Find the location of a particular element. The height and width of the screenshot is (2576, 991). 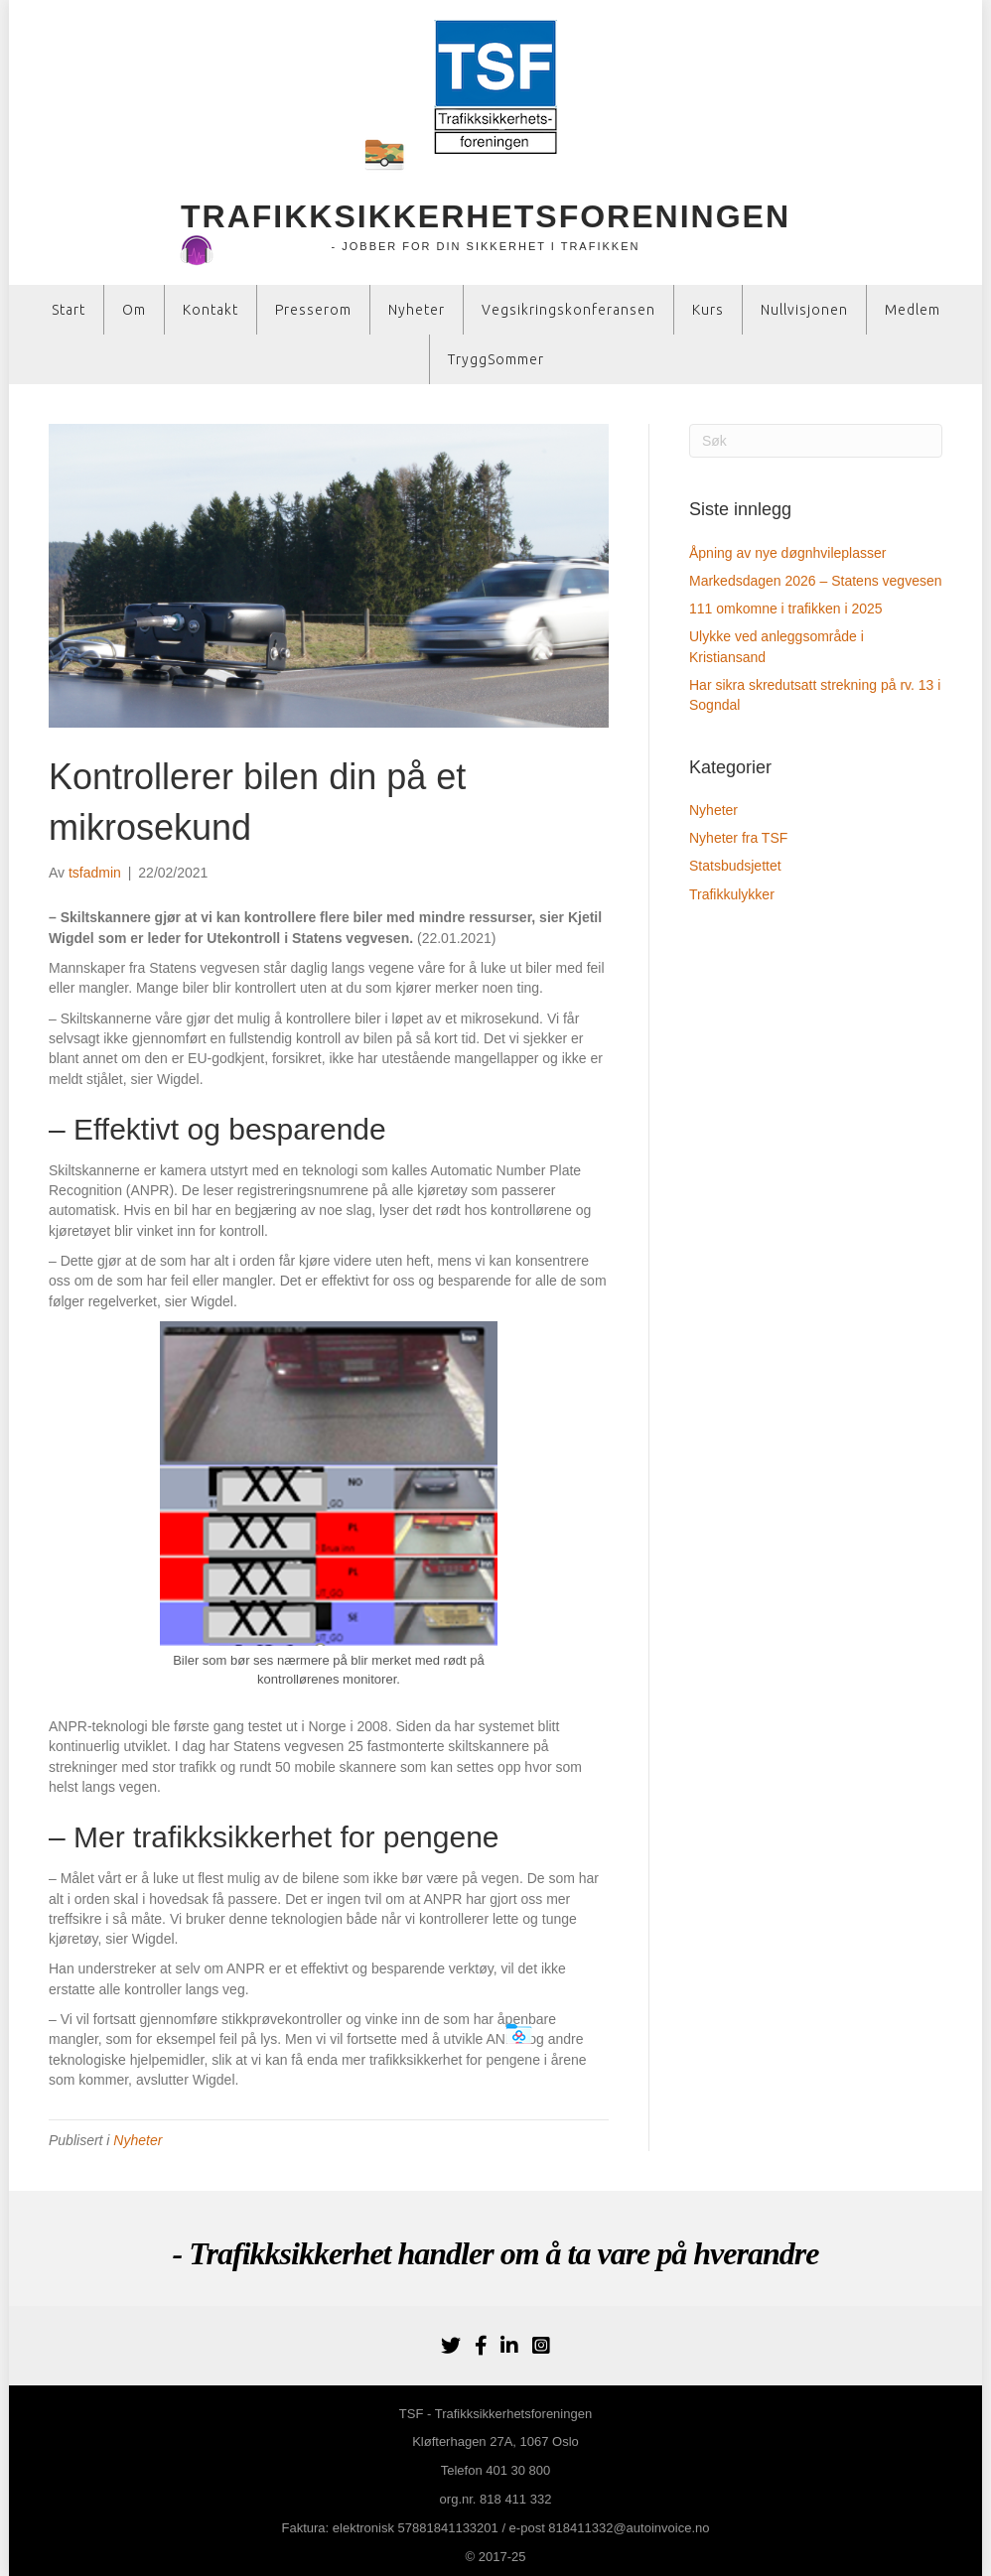

audio output device connected is located at coordinates (197, 250).